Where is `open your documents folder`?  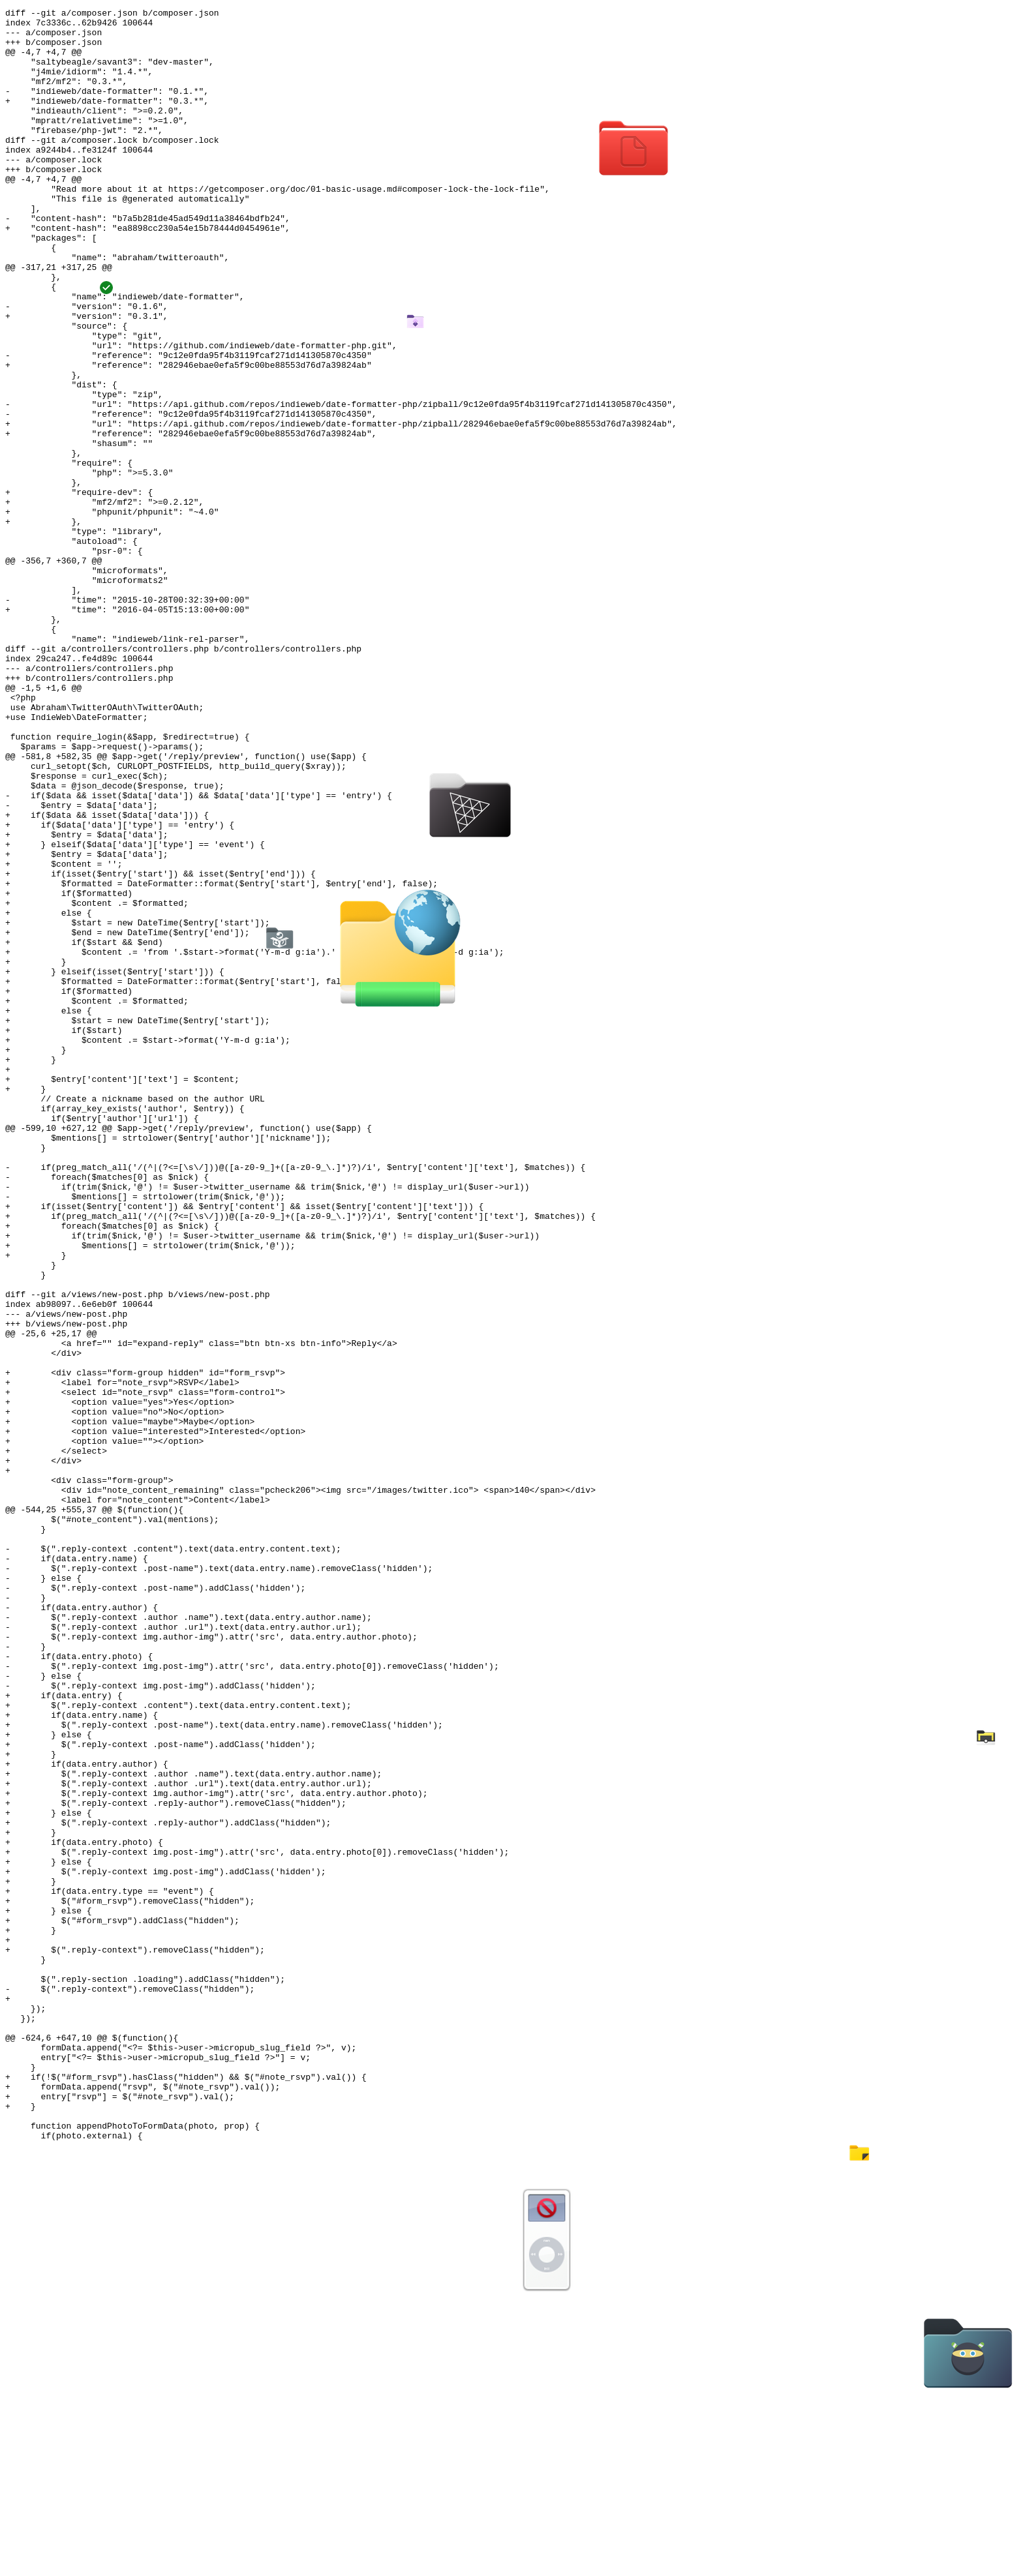 open your documents folder is located at coordinates (634, 148).